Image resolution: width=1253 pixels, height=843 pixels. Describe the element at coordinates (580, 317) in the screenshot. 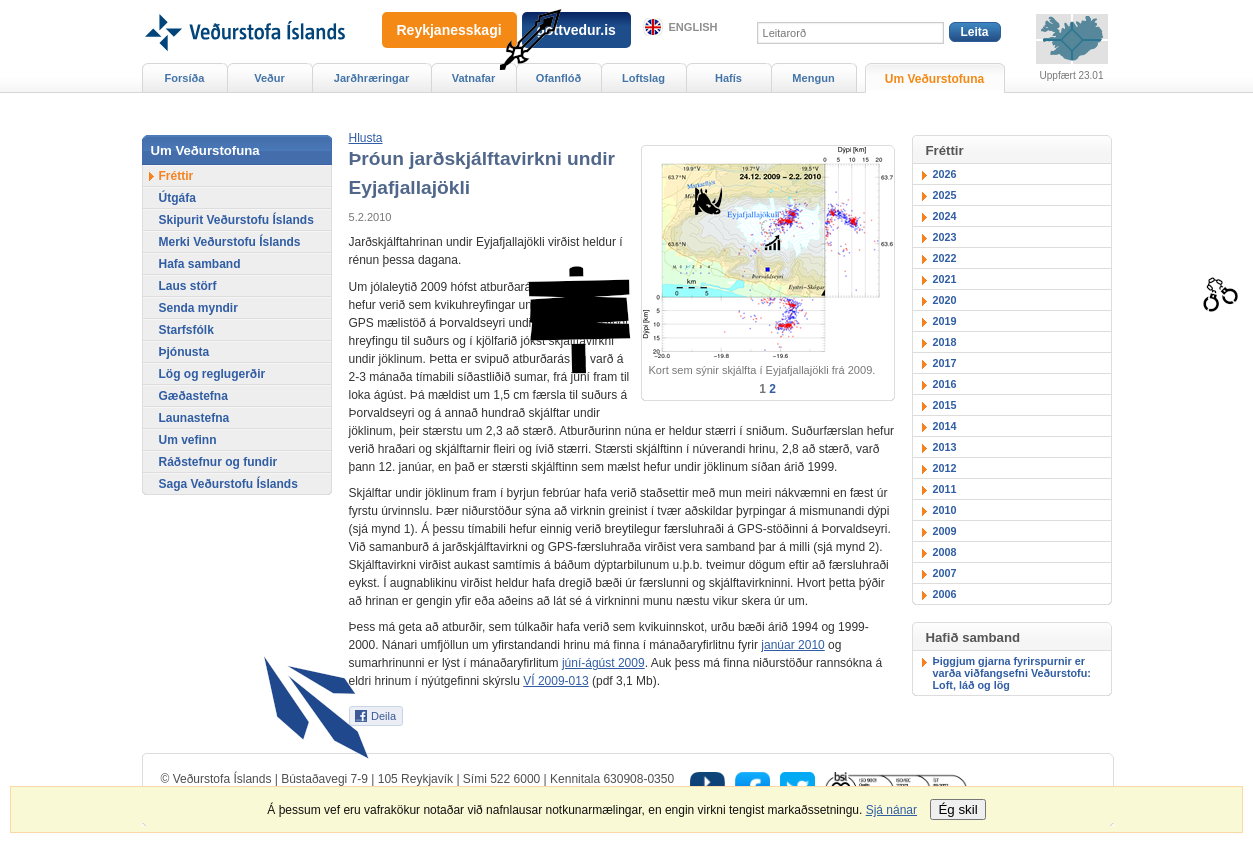

I see `view in-game signpost or hint` at that location.